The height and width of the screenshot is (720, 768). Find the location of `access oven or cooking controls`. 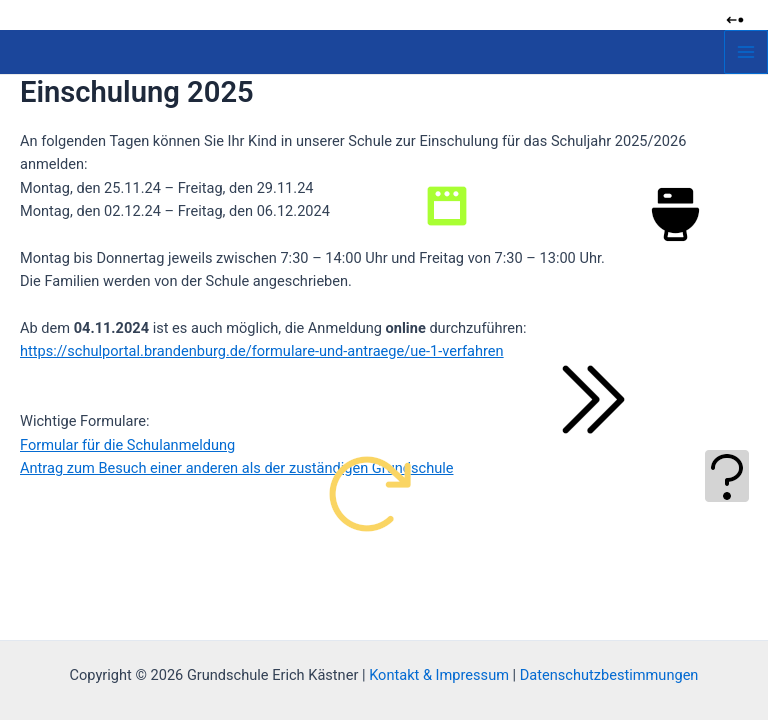

access oven or cooking controls is located at coordinates (447, 206).